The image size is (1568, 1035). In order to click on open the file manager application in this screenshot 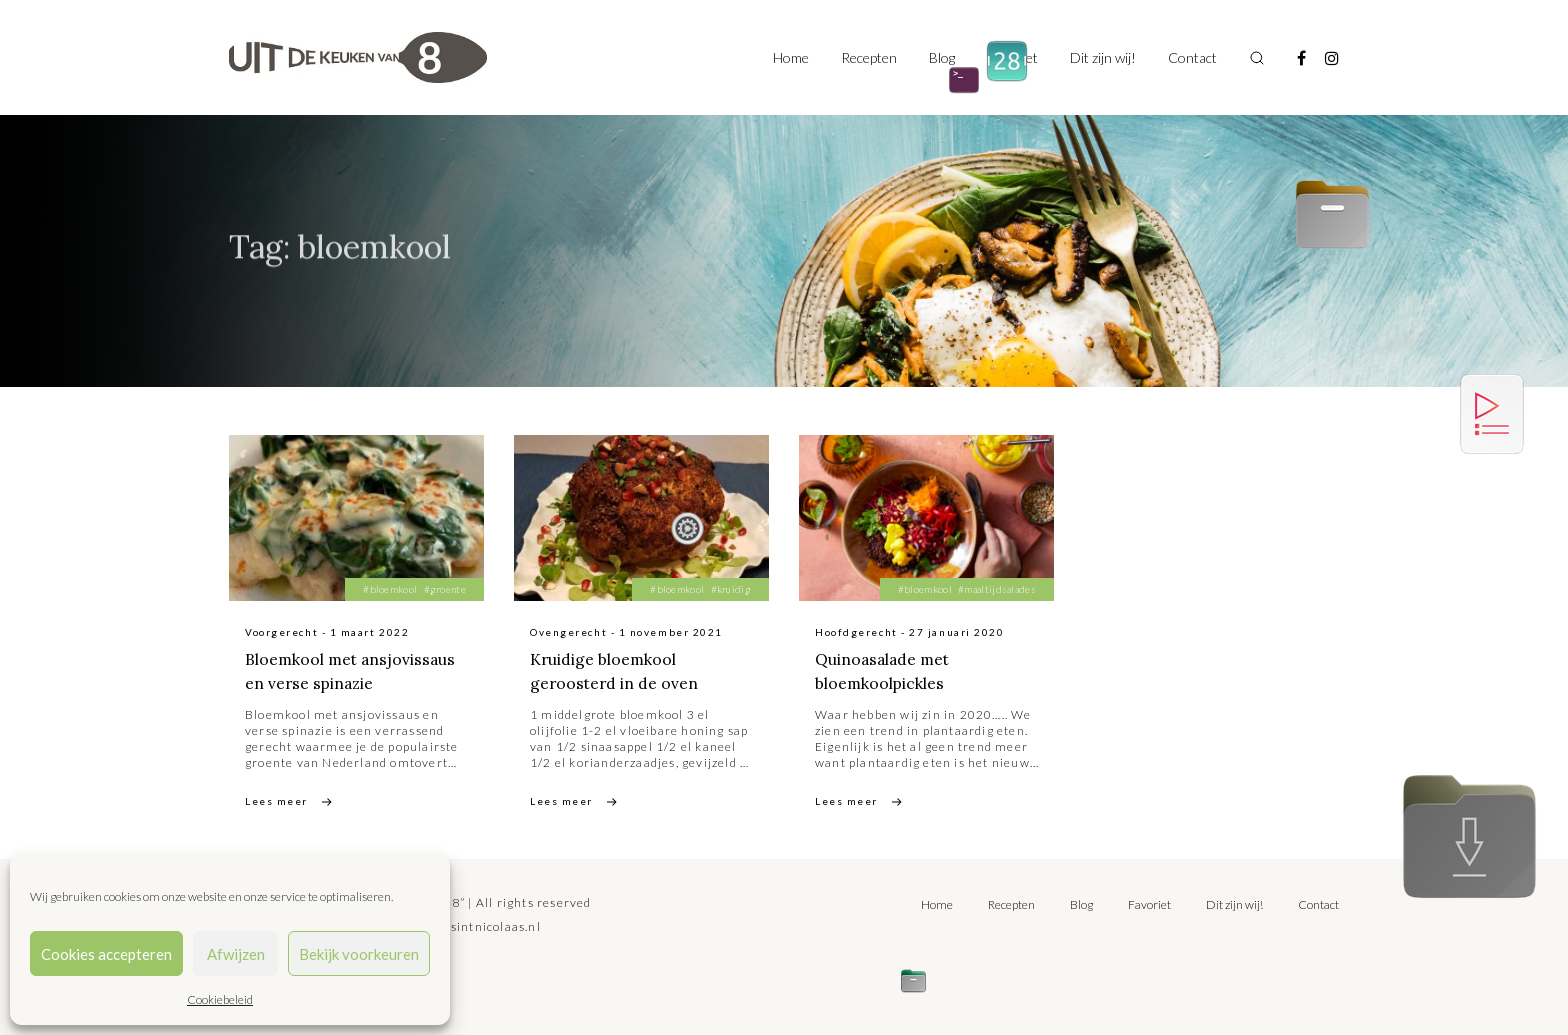, I will do `click(1332, 214)`.